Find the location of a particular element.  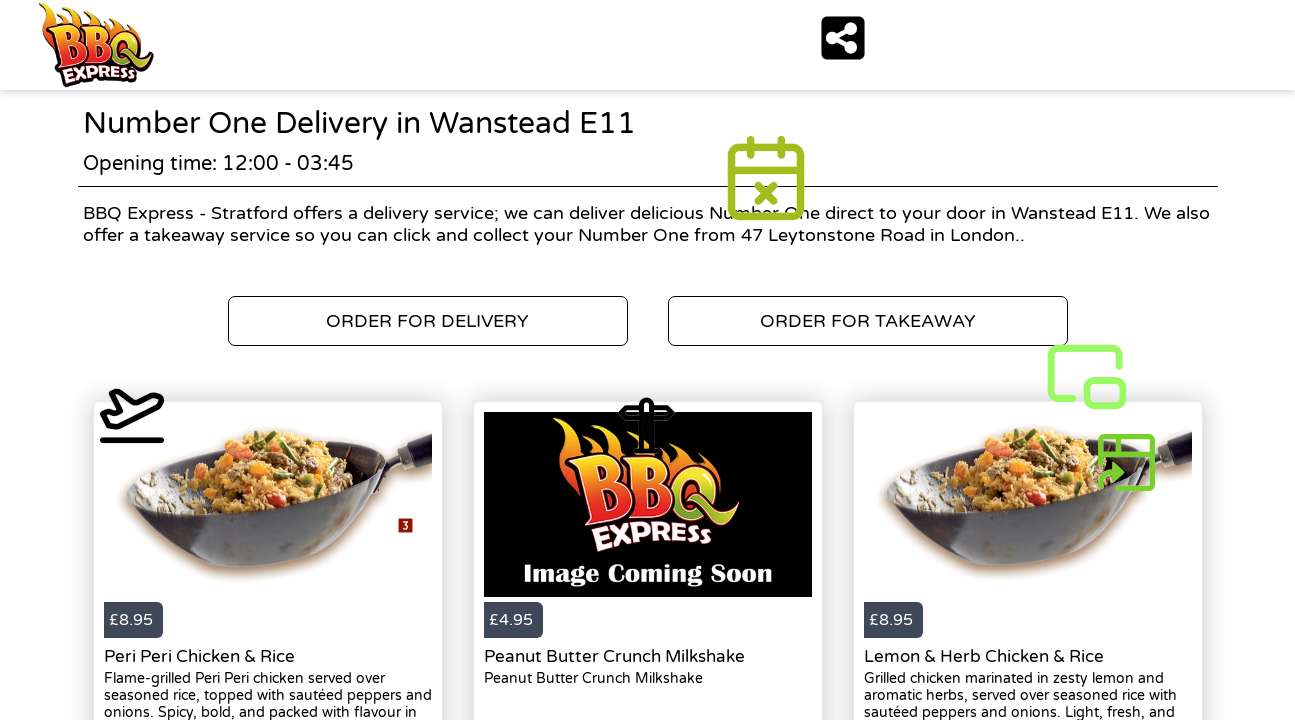

access navigation or directions is located at coordinates (646, 425).